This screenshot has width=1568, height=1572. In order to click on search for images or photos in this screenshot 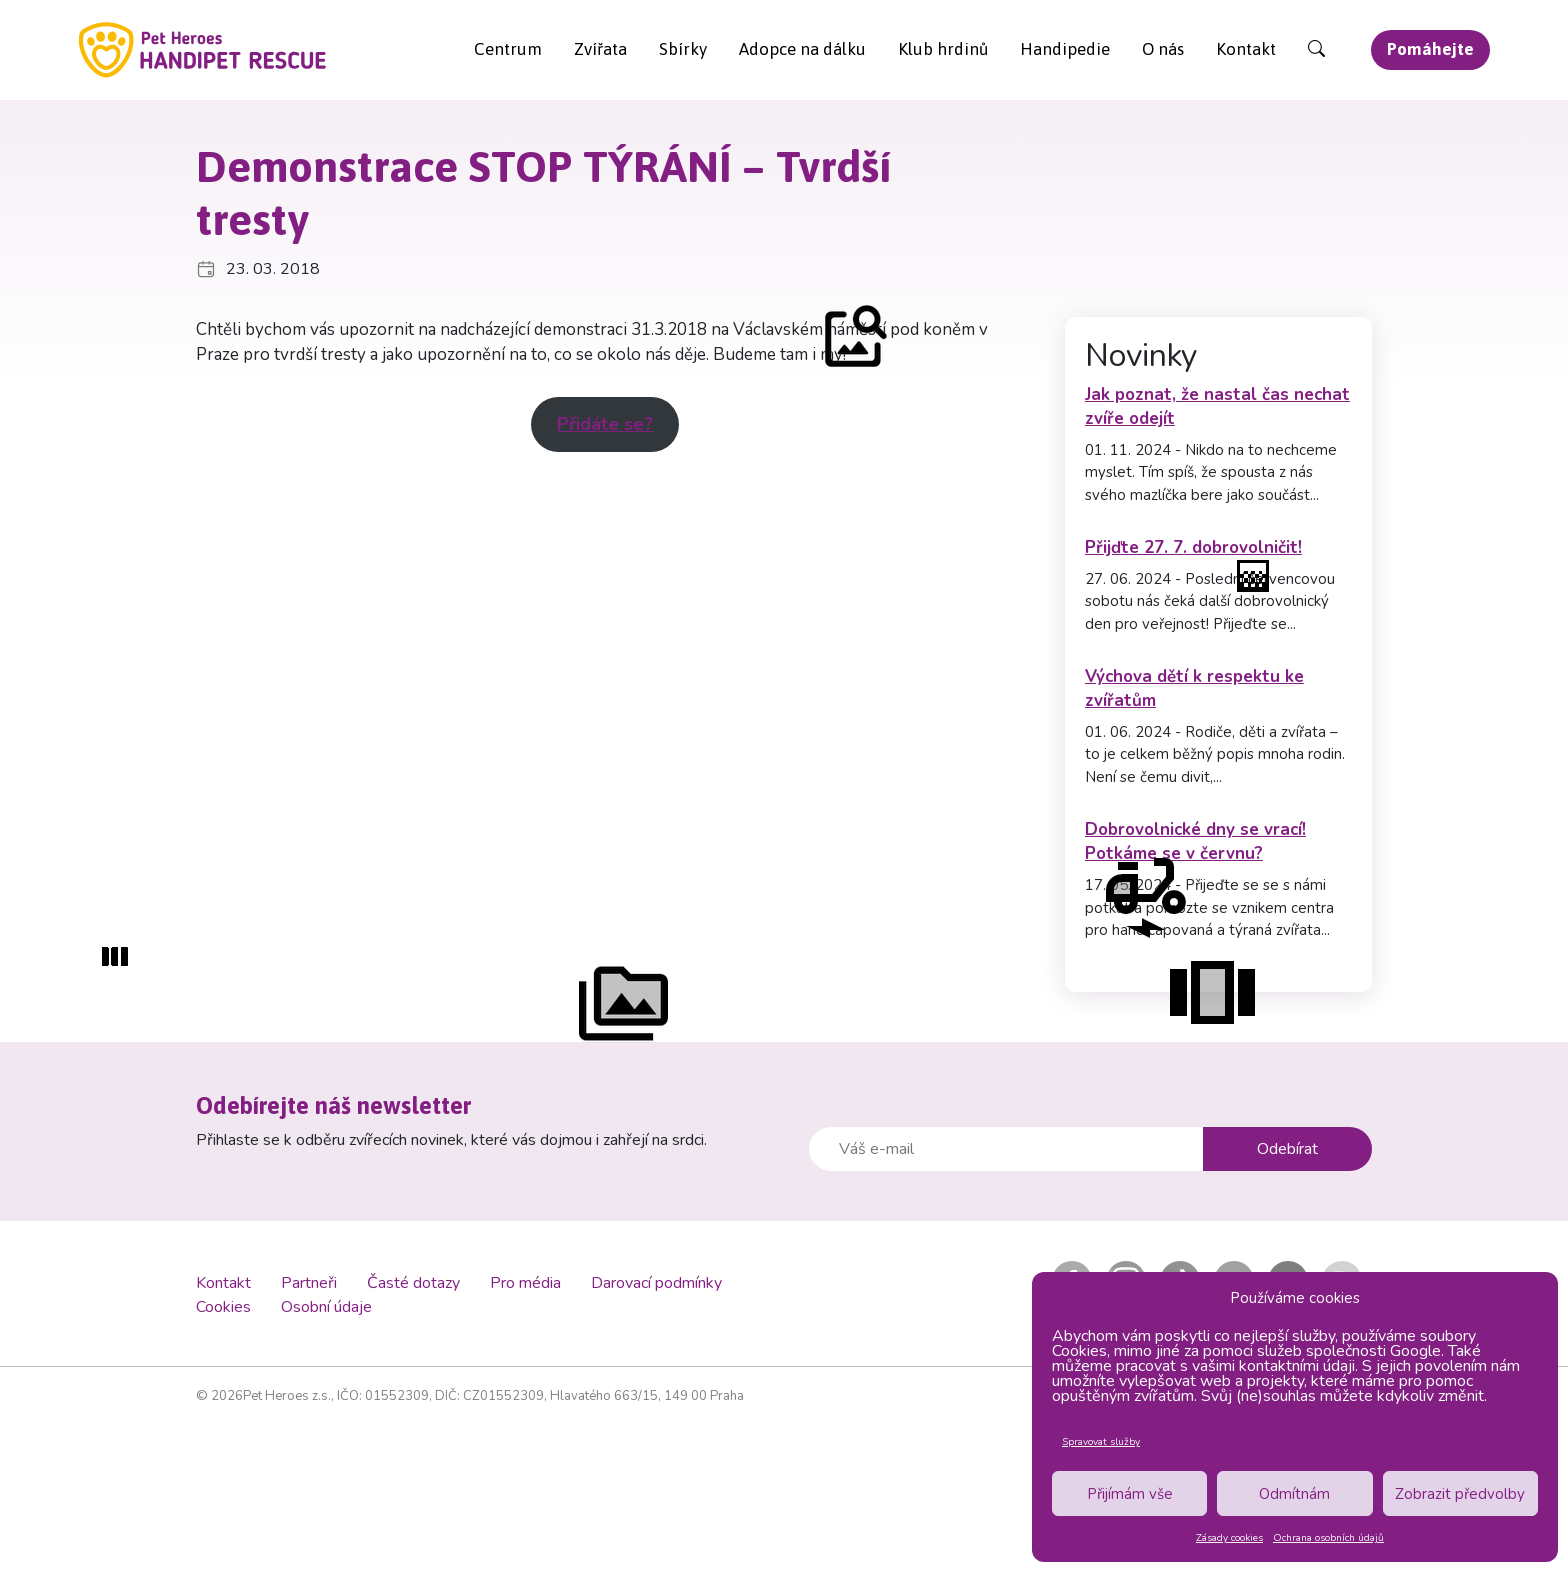, I will do `click(856, 336)`.